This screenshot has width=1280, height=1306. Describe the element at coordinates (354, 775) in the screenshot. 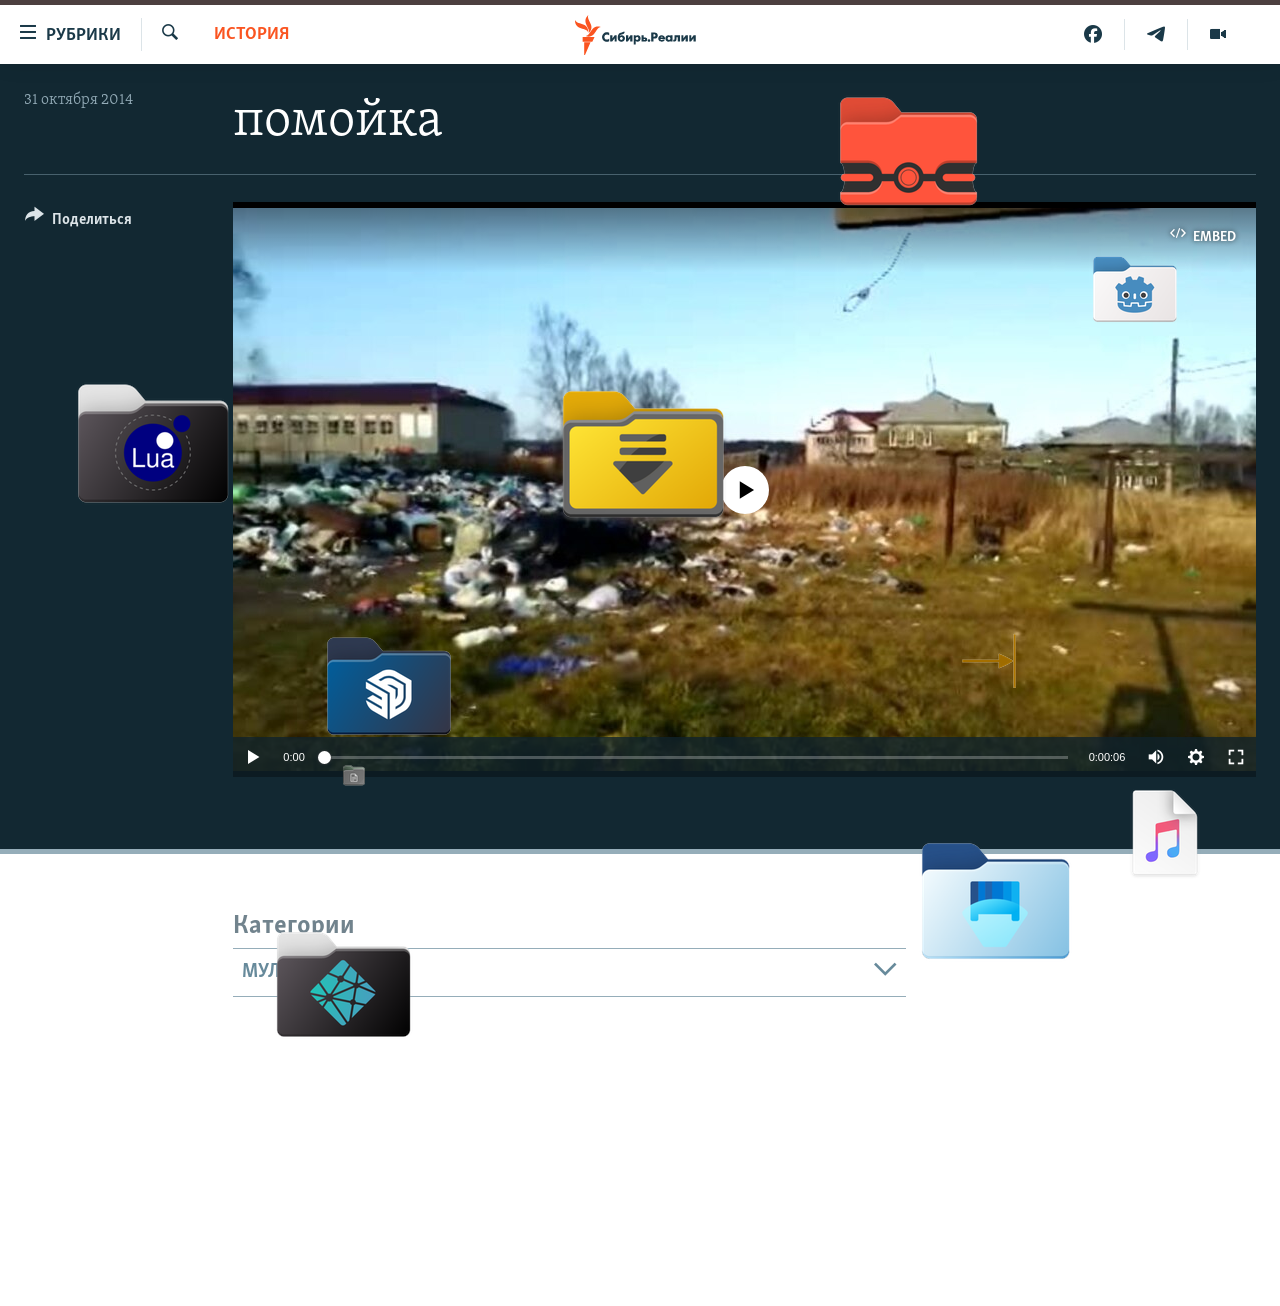

I see `open your documents folder` at that location.